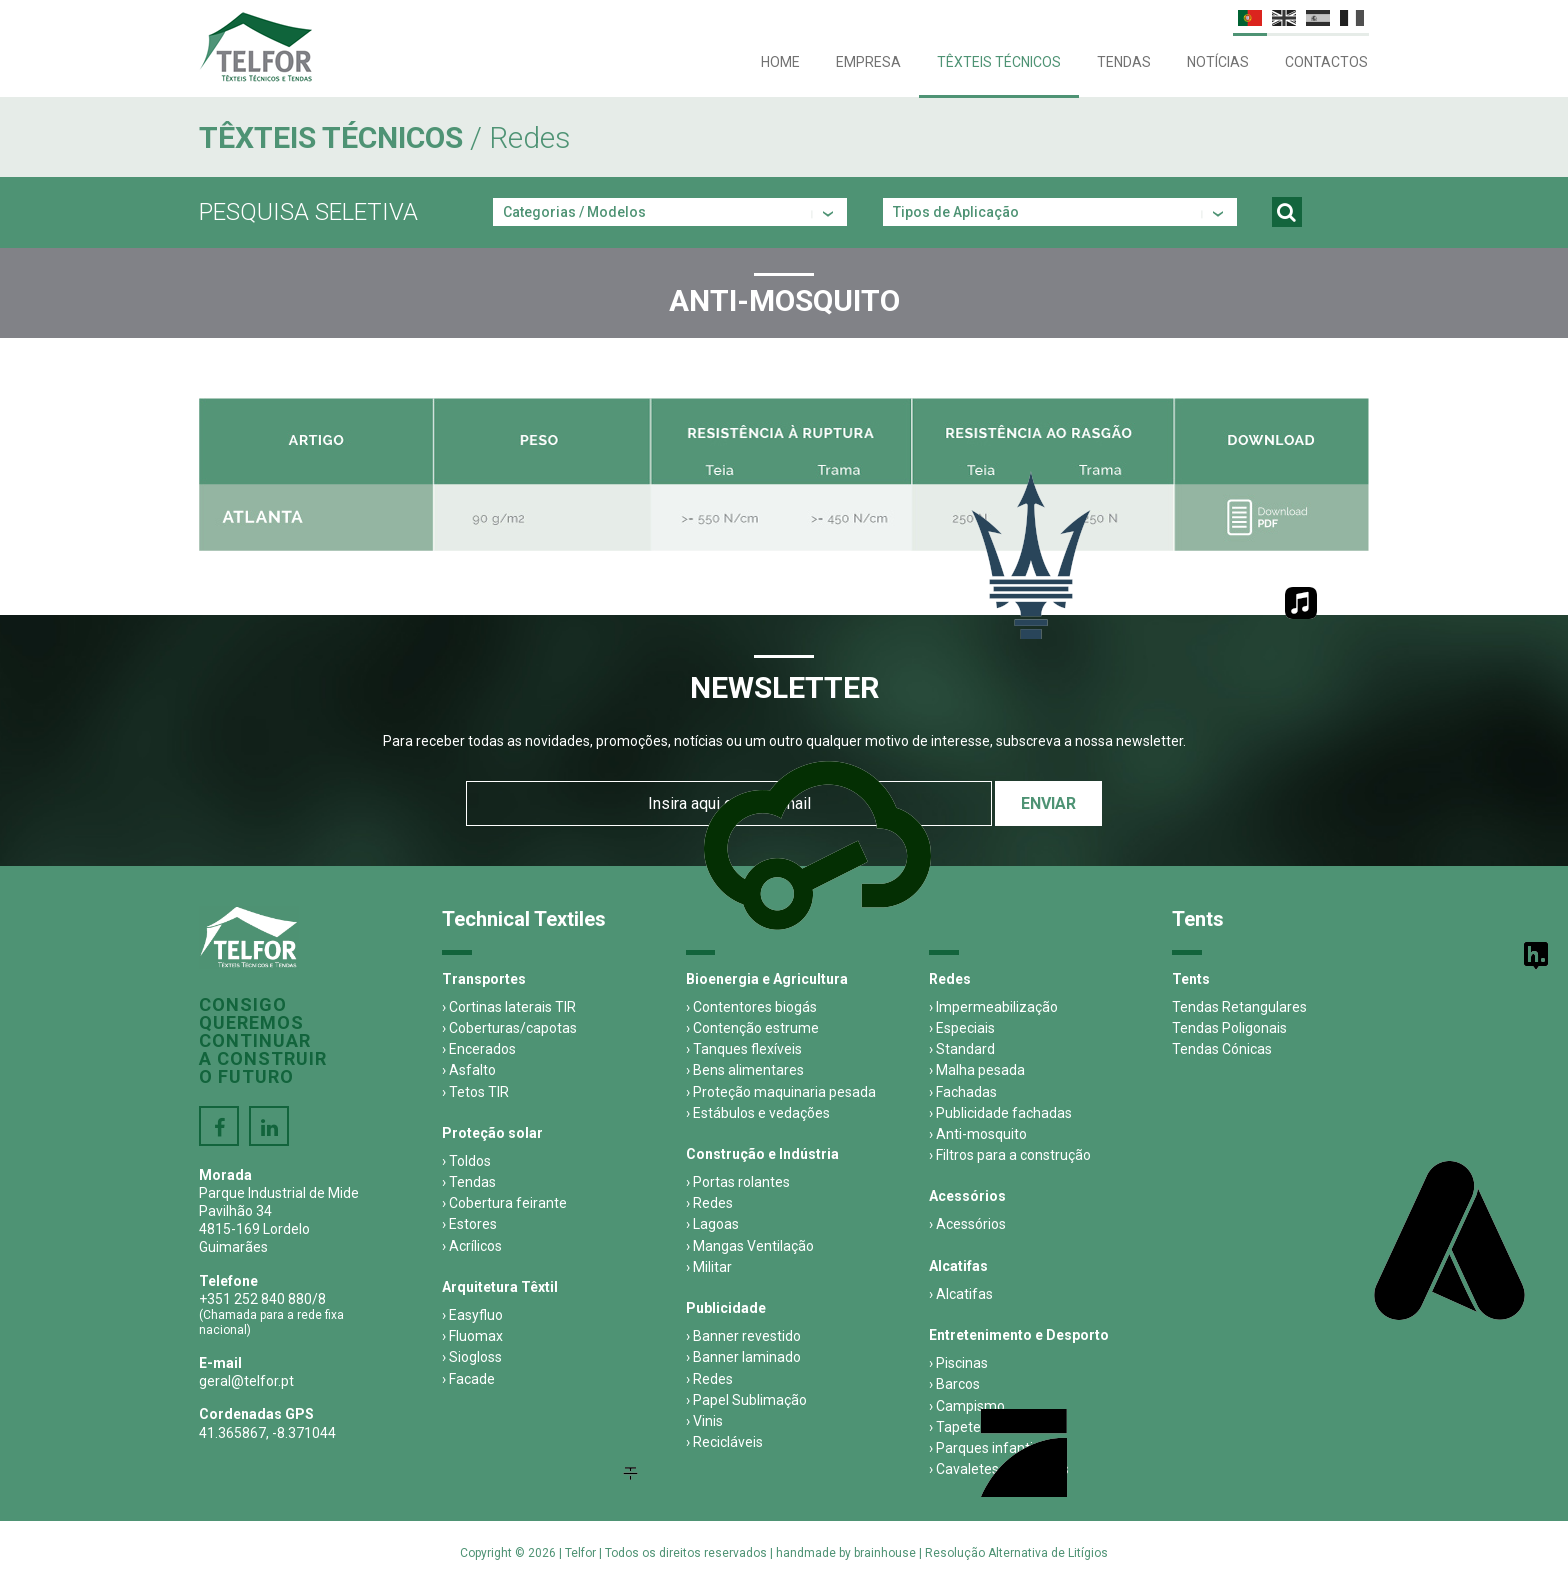  Describe the element at coordinates (817, 845) in the screenshot. I see `open EasyEDA circuit design application` at that location.